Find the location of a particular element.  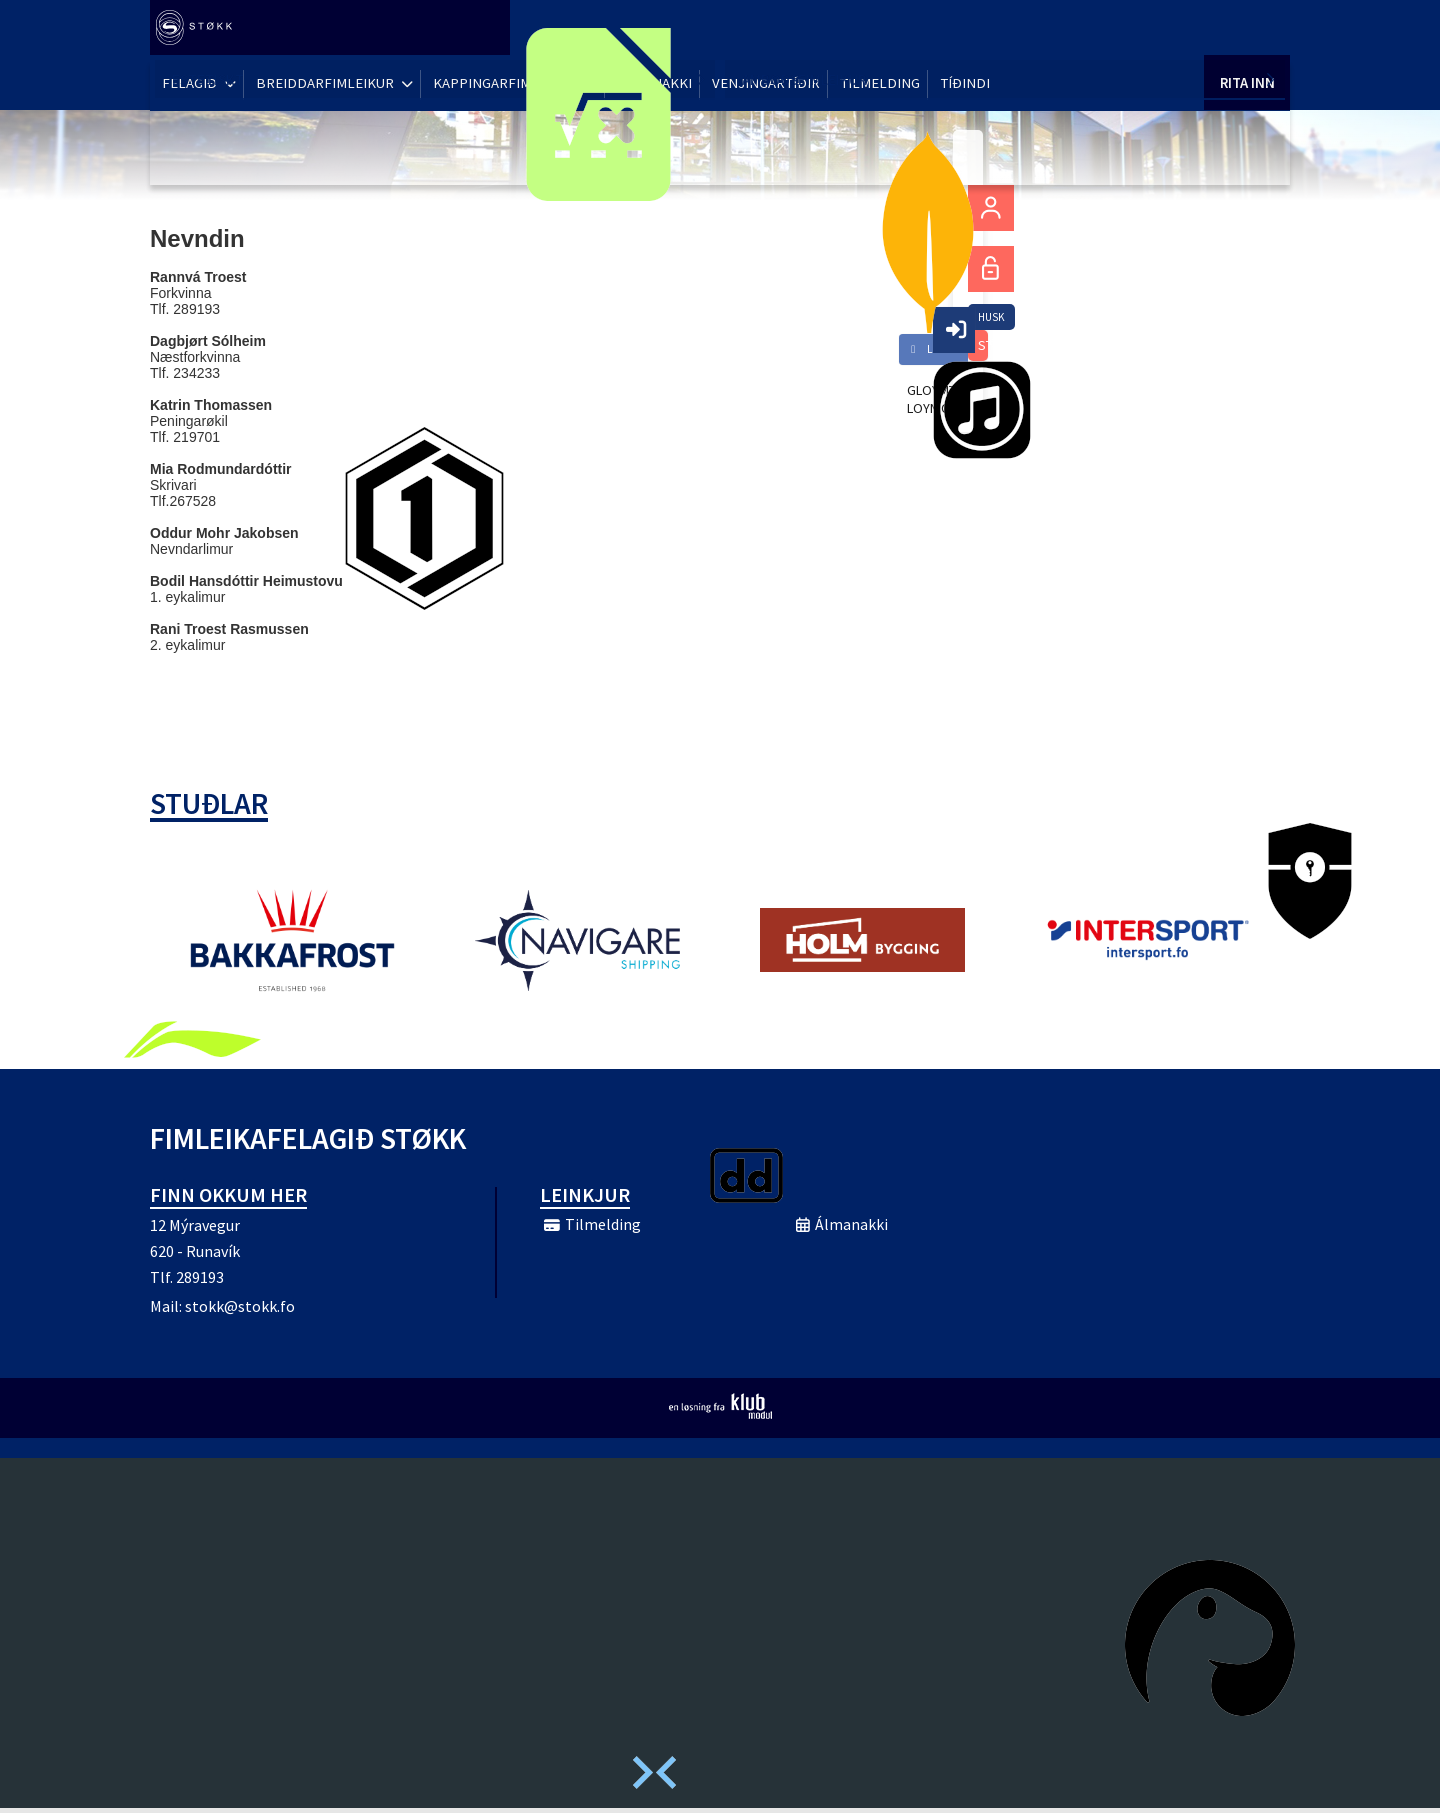

MongoDB database service logo is located at coordinates (928, 232).